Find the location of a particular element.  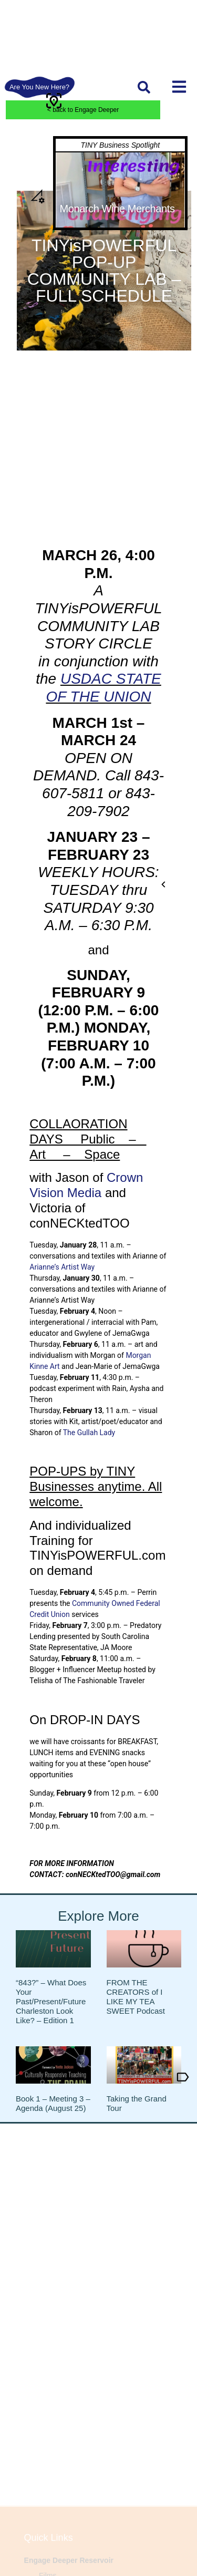

activate live view mode for real-time location tracking is located at coordinates (54, 100).